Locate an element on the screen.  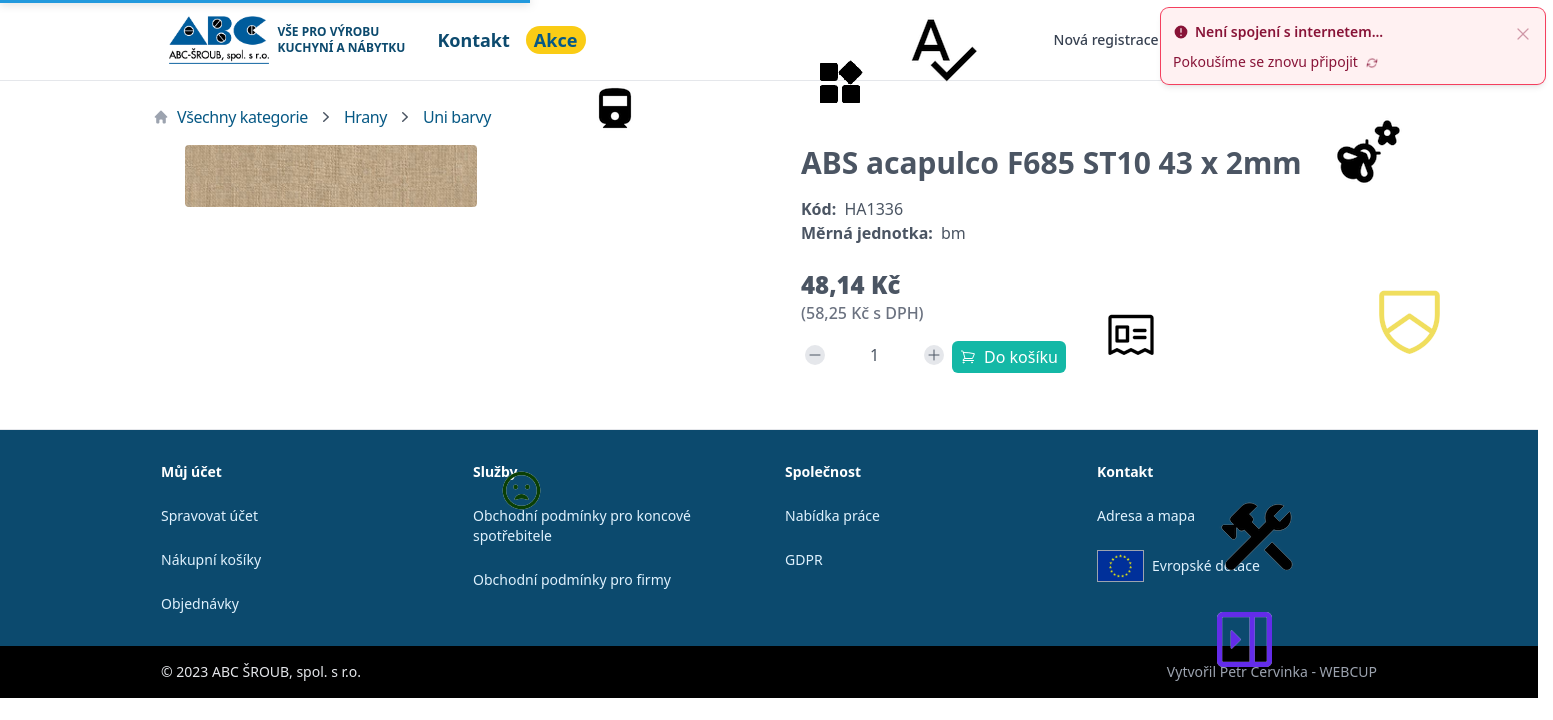
get train or railway directions is located at coordinates (615, 110).